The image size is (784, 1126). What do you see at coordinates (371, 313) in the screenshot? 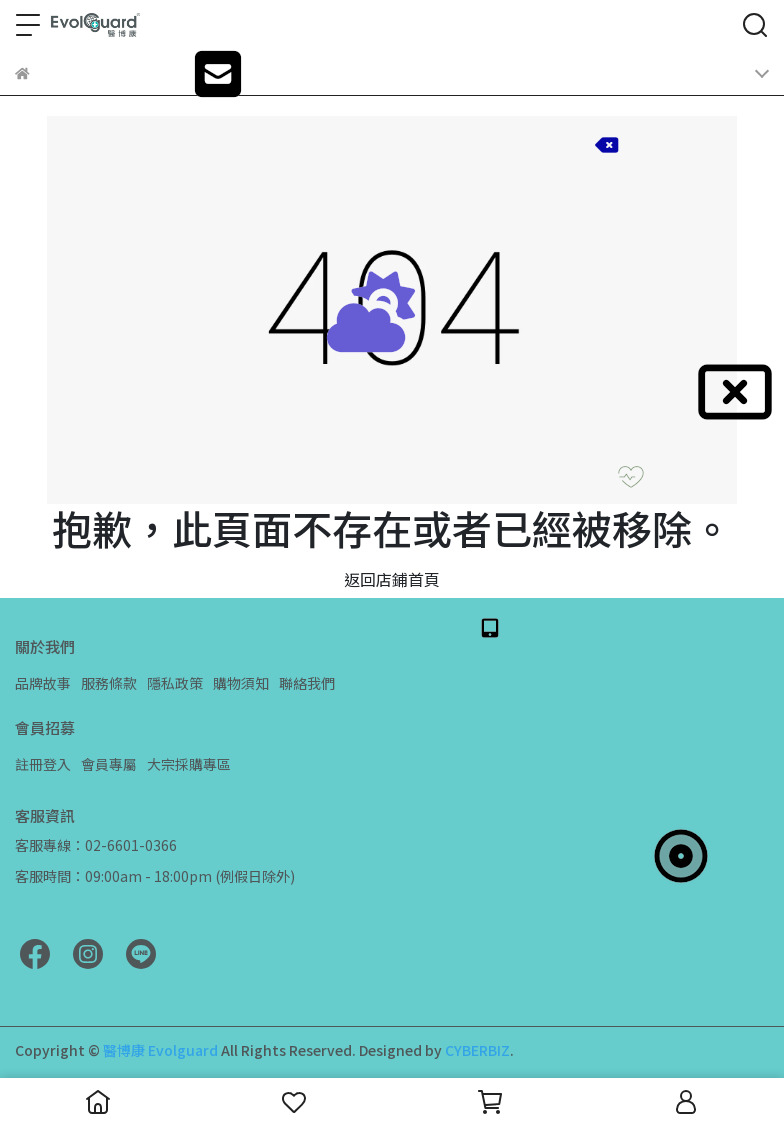
I see `view current weather conditions` at bounding box center [371, 313].